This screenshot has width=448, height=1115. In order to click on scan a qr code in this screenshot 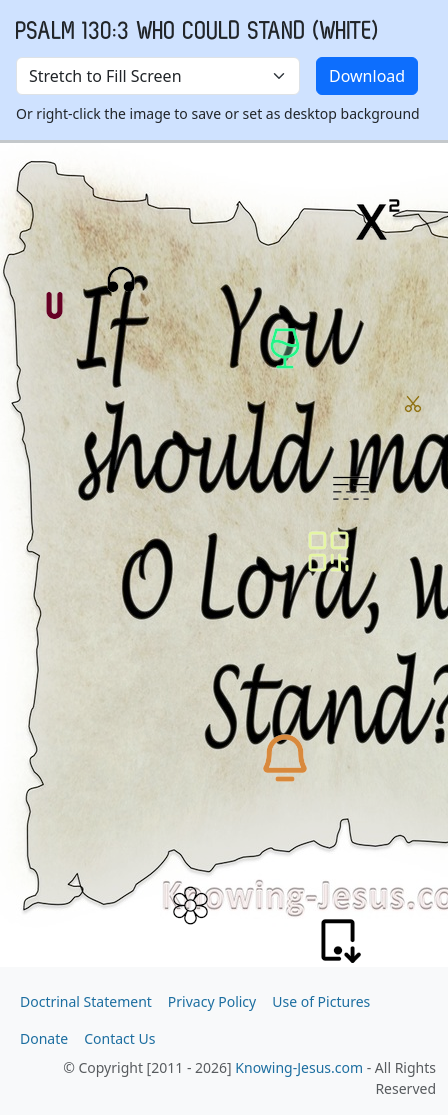, I will do `click(328, 551)`.